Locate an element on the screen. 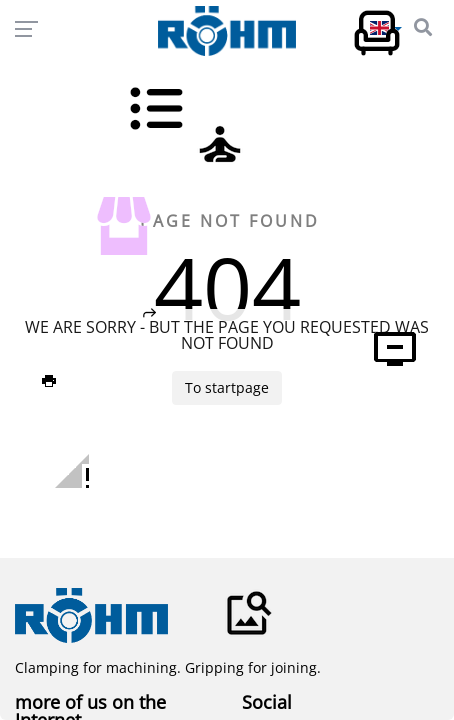 The image size is (454, 720). search using an image or photo is located at coordinates (249, 613).